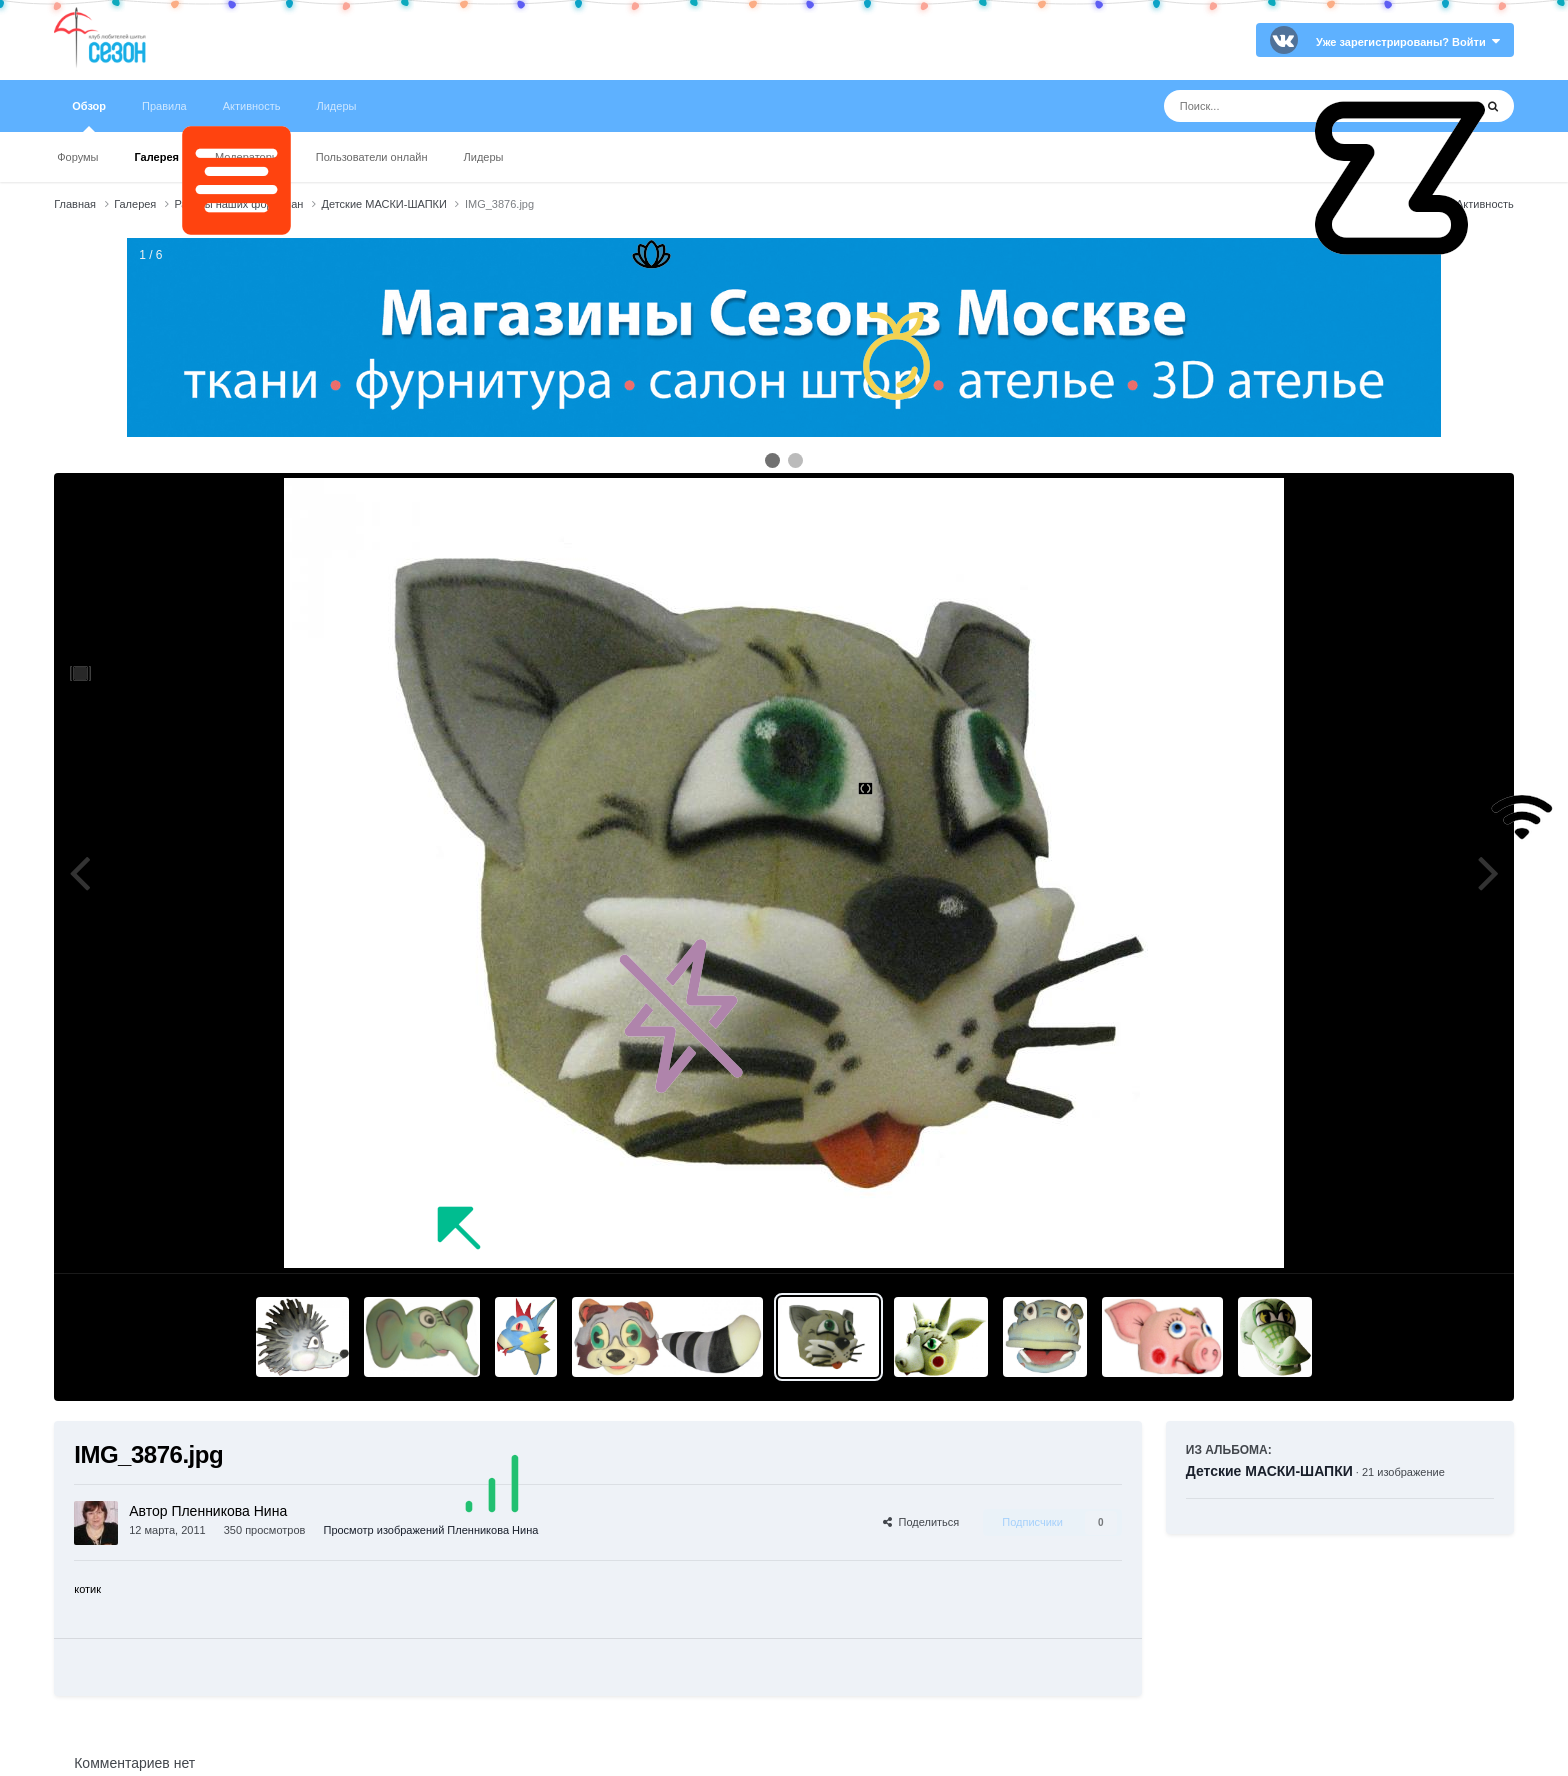  What do you see at coordinates (519, 1467) in the screenshot?
I see `indicates medium cellular signal strength` at bounding box center [519, 1467].